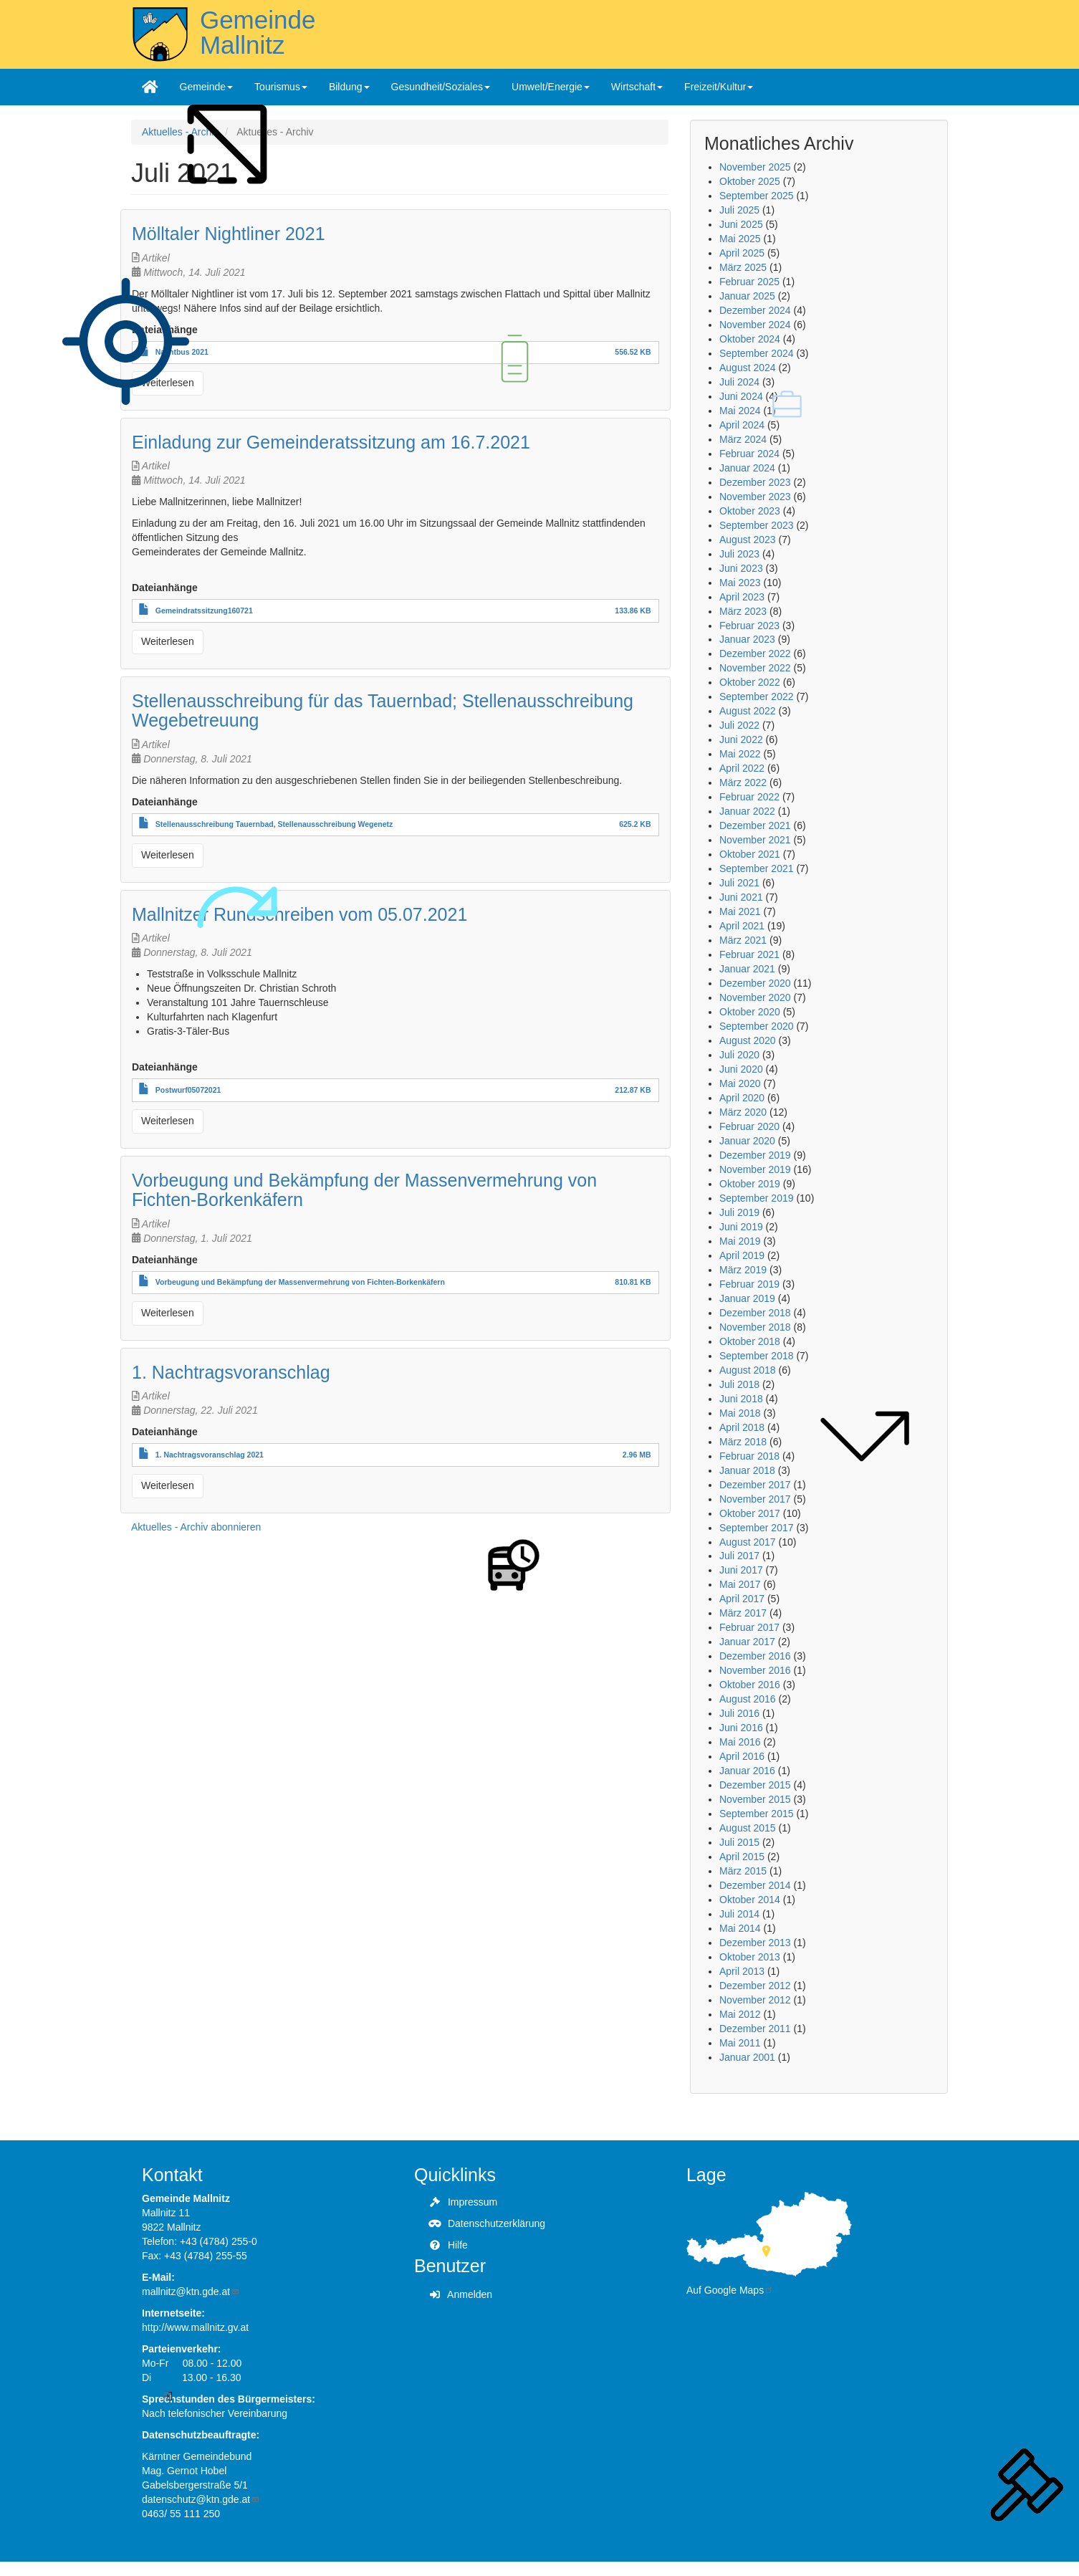 This screenshot has width=1079, height=2576. I want to click on battery at medium charge level, so click(514, 359).